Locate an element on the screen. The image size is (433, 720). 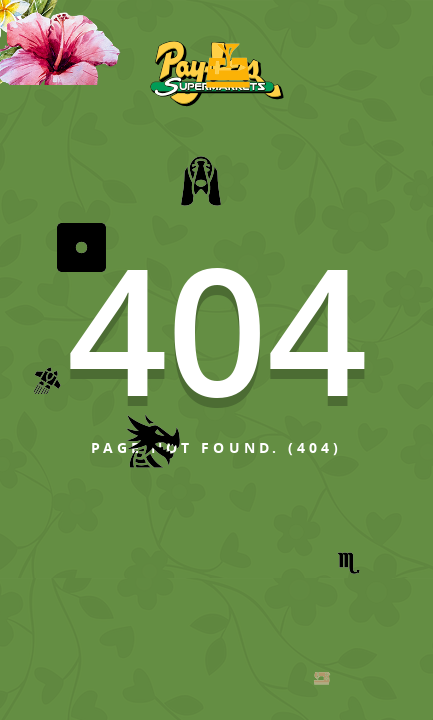
craft or forge a new sword is located at coordinates (228, 66).